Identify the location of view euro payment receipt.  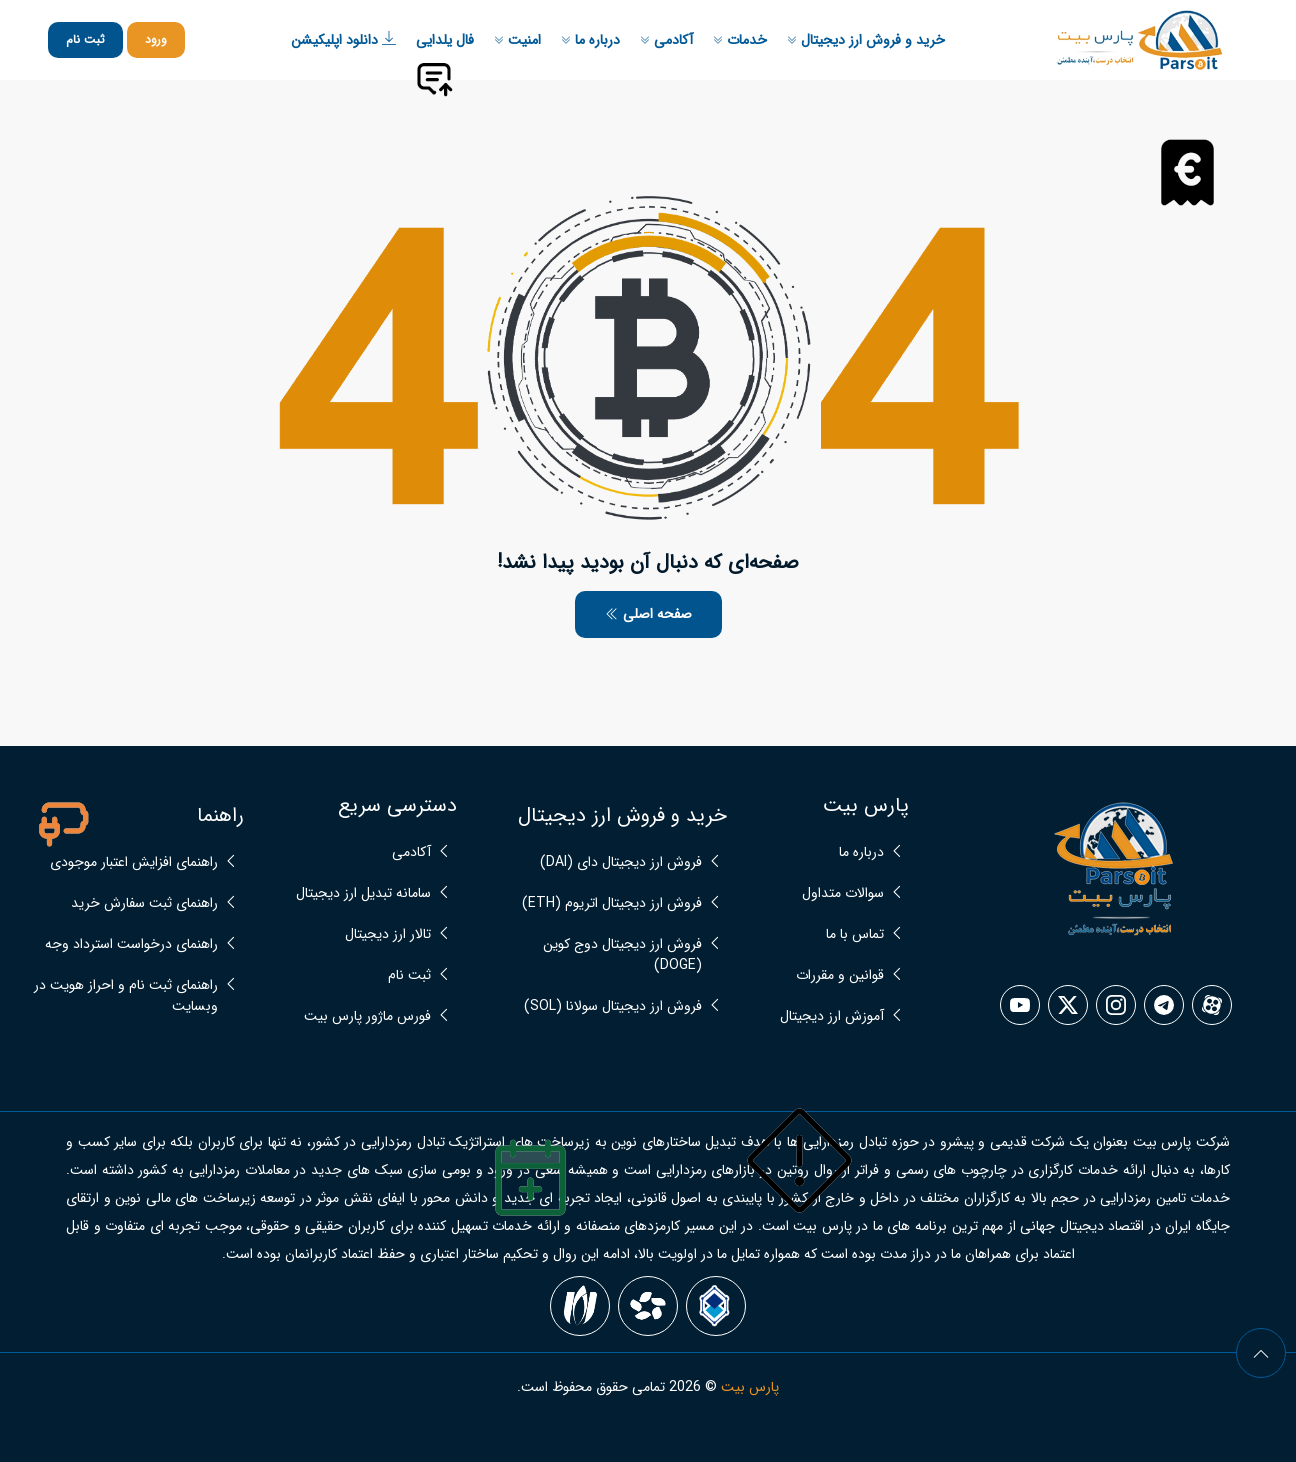
(1187, 172).